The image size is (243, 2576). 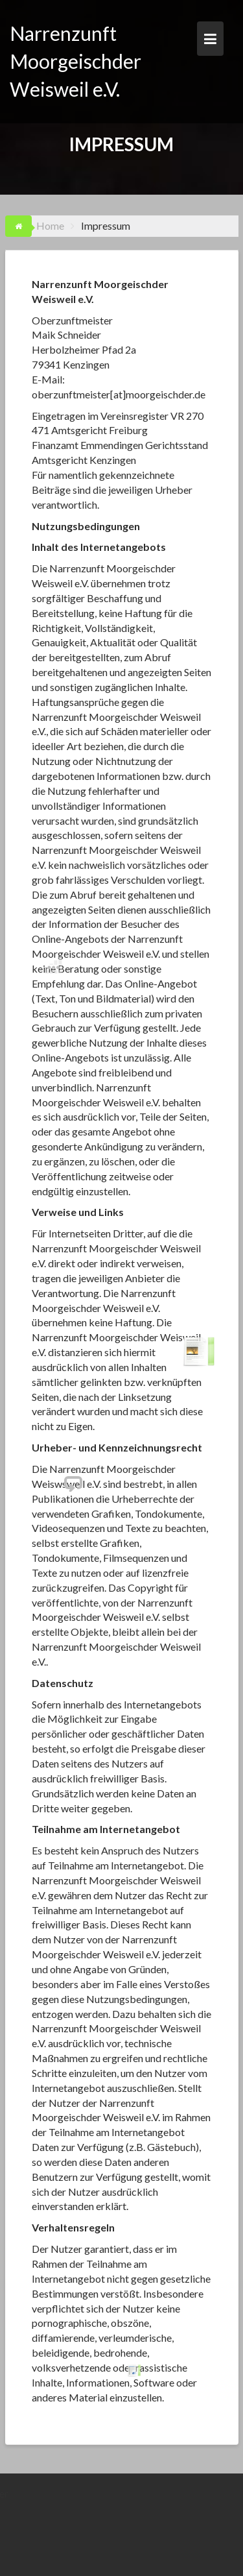 What do you see at coordinates (54, 966) in the screenshot?
I see `indicates cellular network signal is being acquired` at bounding box center [54, 966].